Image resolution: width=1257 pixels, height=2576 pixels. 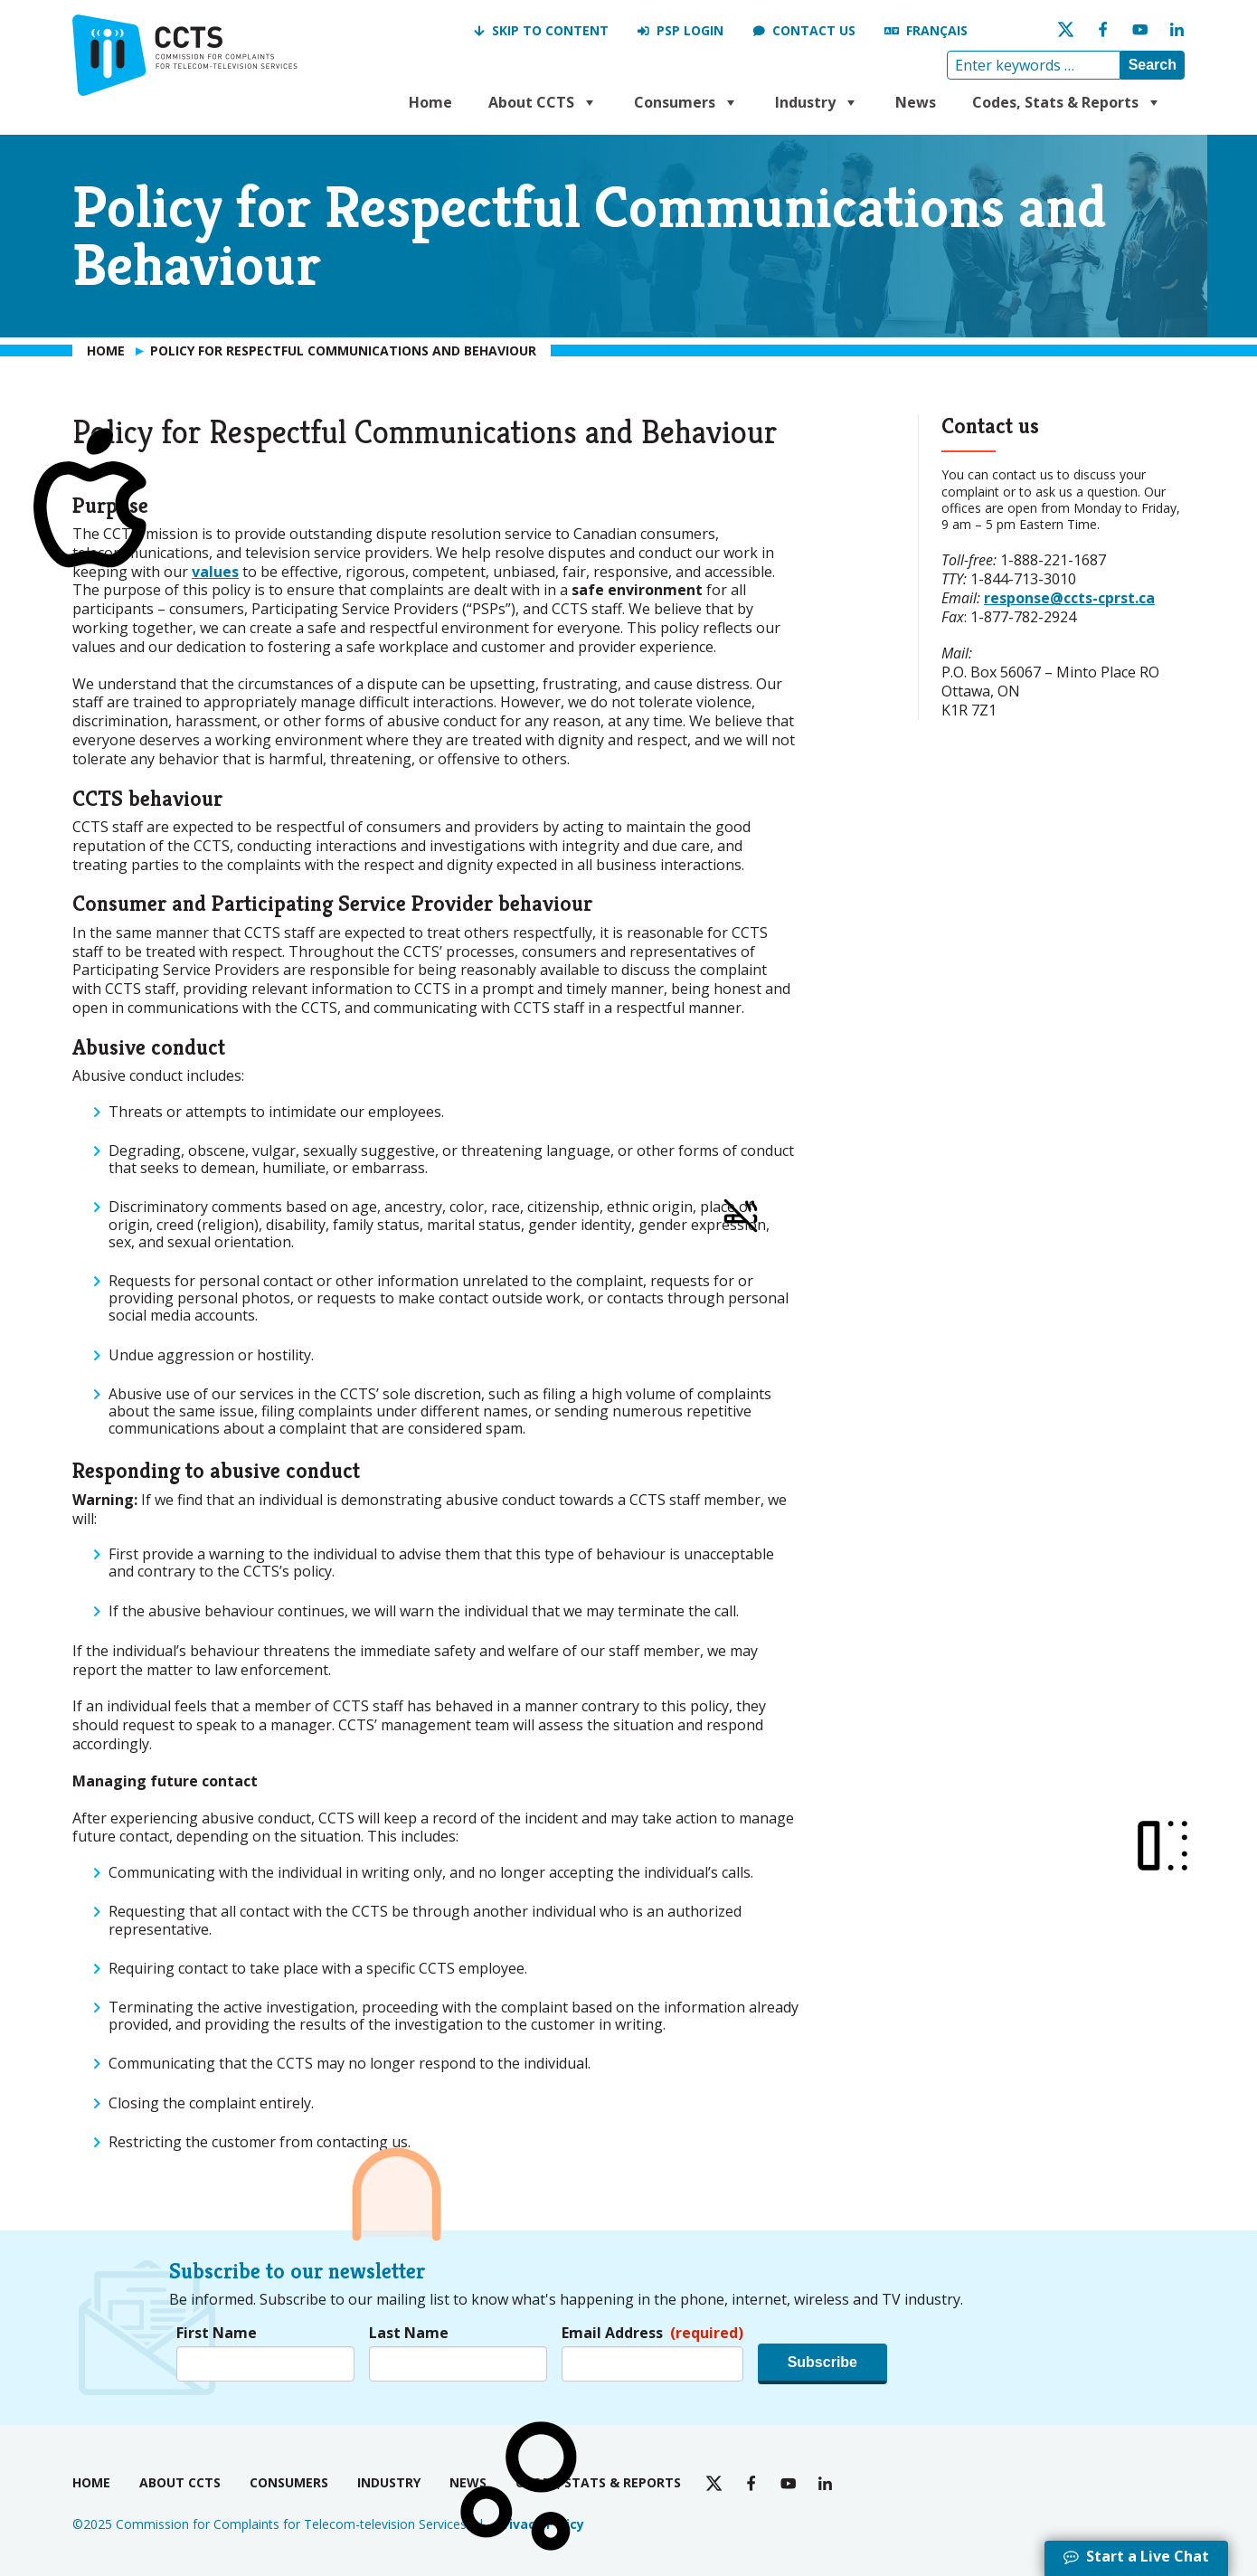 What do you see at coordinates (525, 2486) in the screenshot?
I see `view bubble chart data visualization` at bounding box center [525, 2486].